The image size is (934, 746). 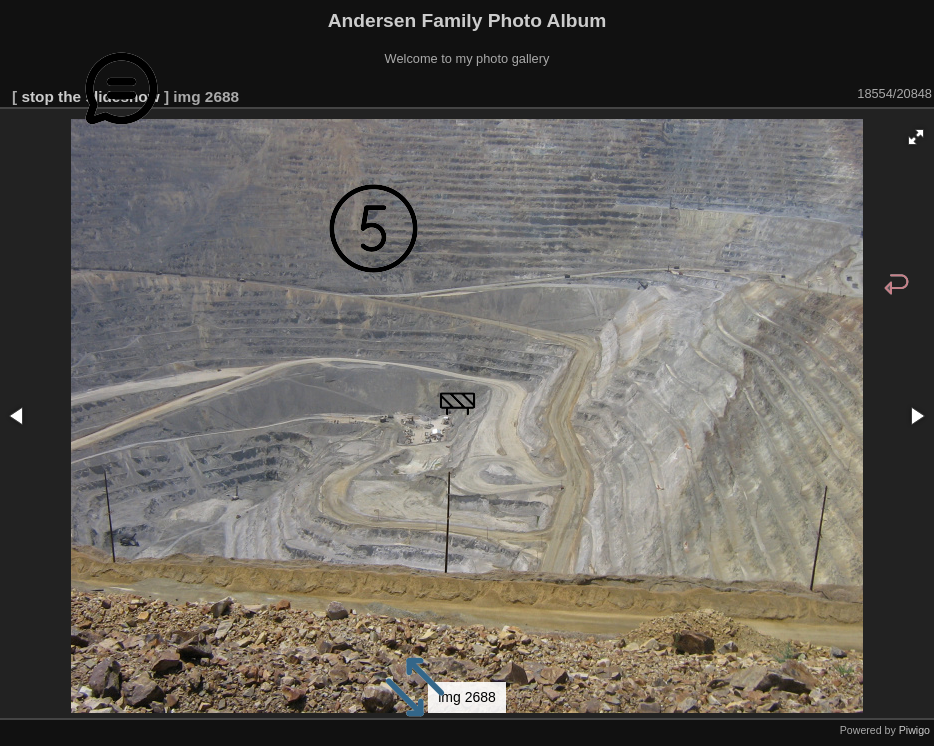 What do you see at coordinates (896, 283) in the screenshot?
I see `undo last action` at bounding box center [896, 283].